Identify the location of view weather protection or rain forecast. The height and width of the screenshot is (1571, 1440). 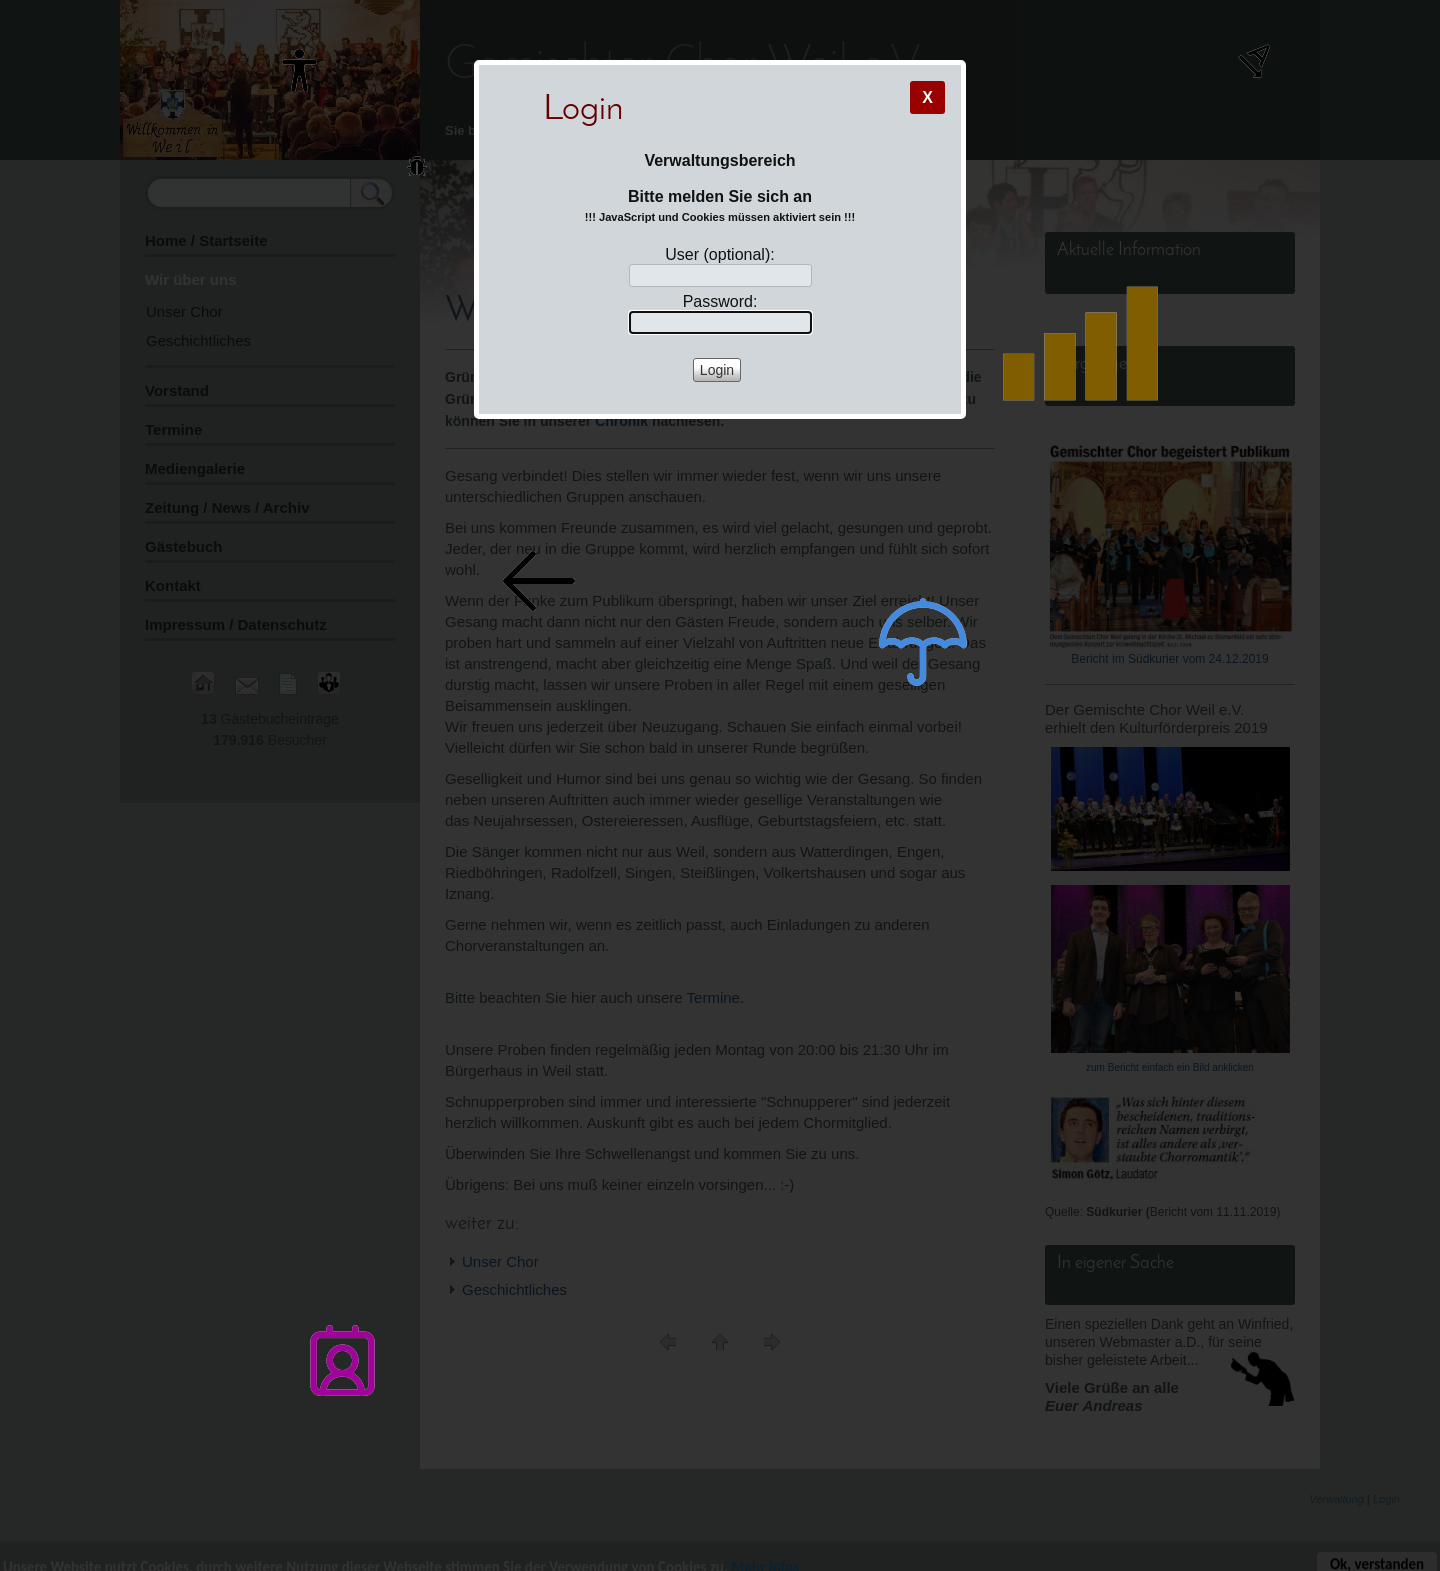
(923, 642).